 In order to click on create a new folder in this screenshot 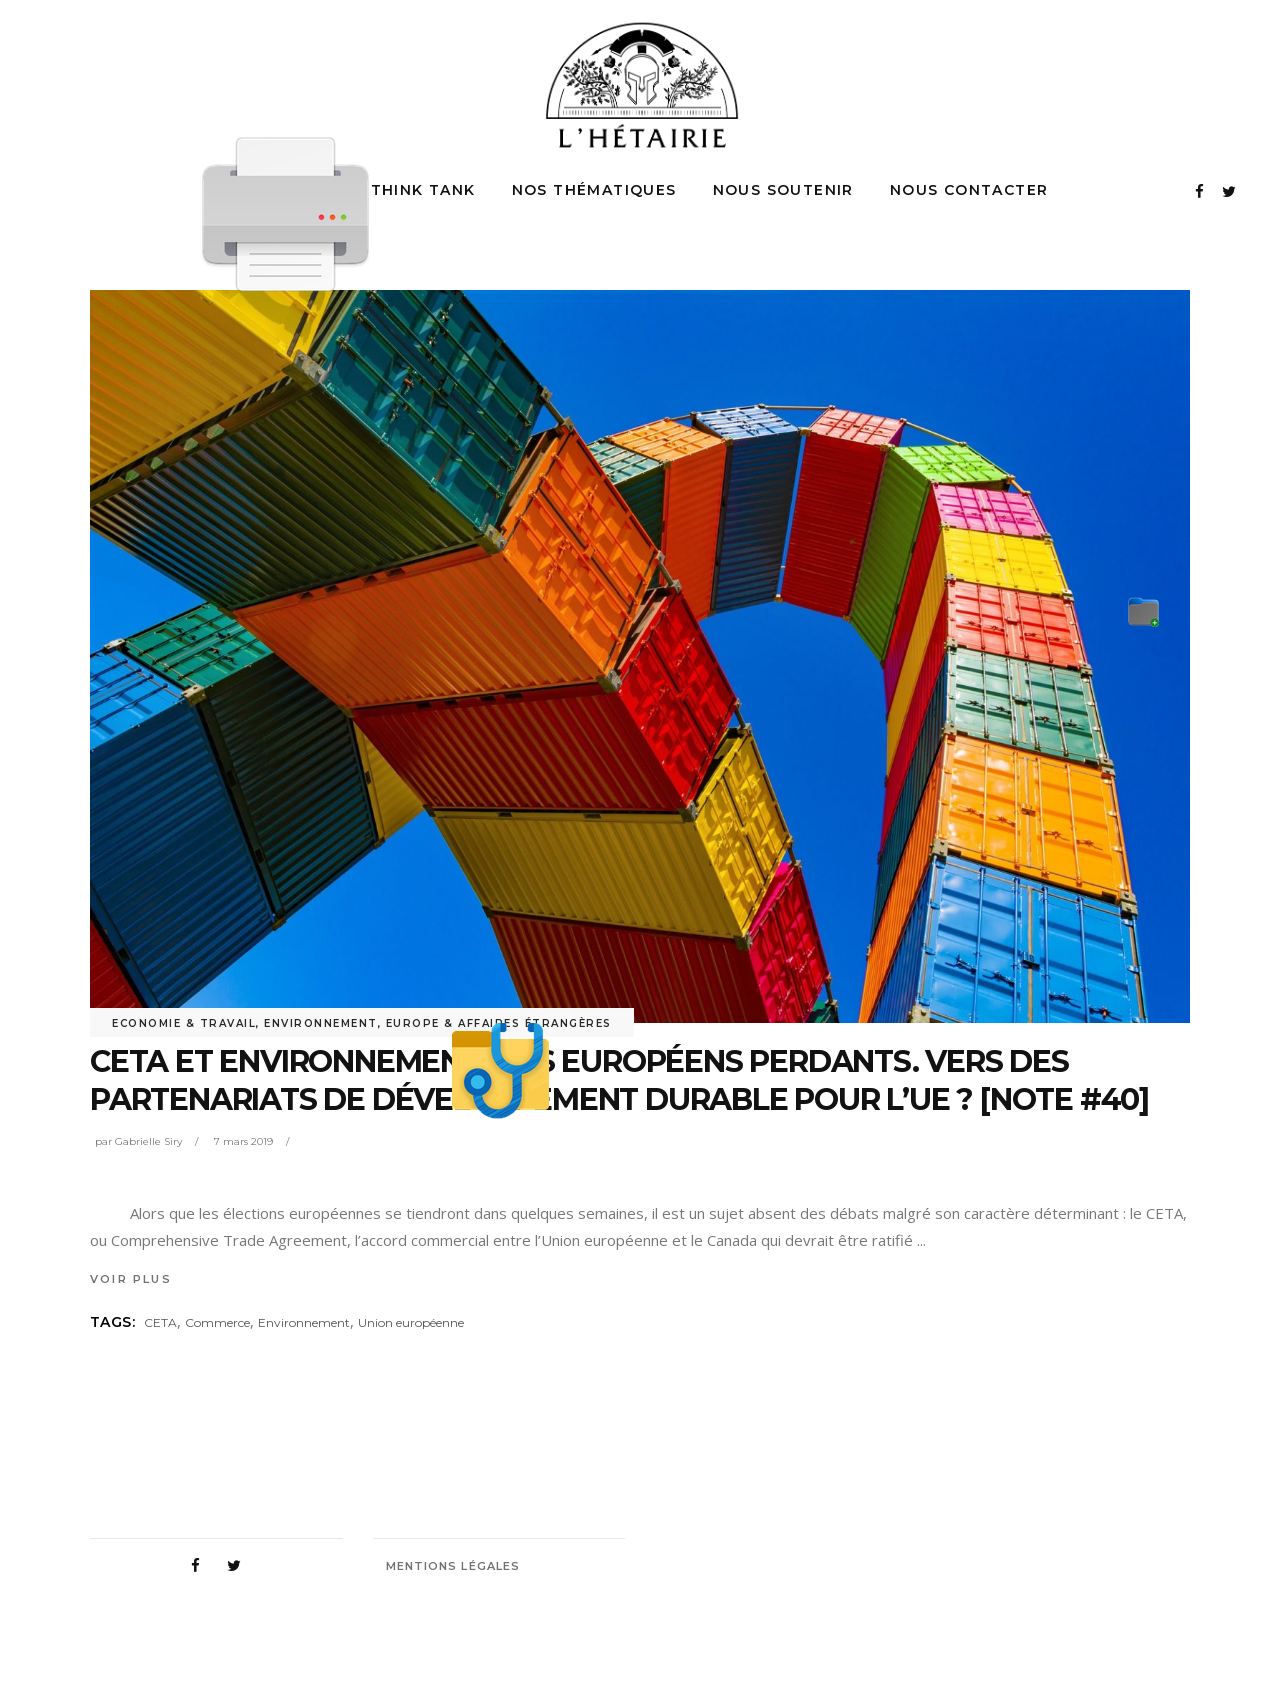, I will do `click(1143, 611)`.